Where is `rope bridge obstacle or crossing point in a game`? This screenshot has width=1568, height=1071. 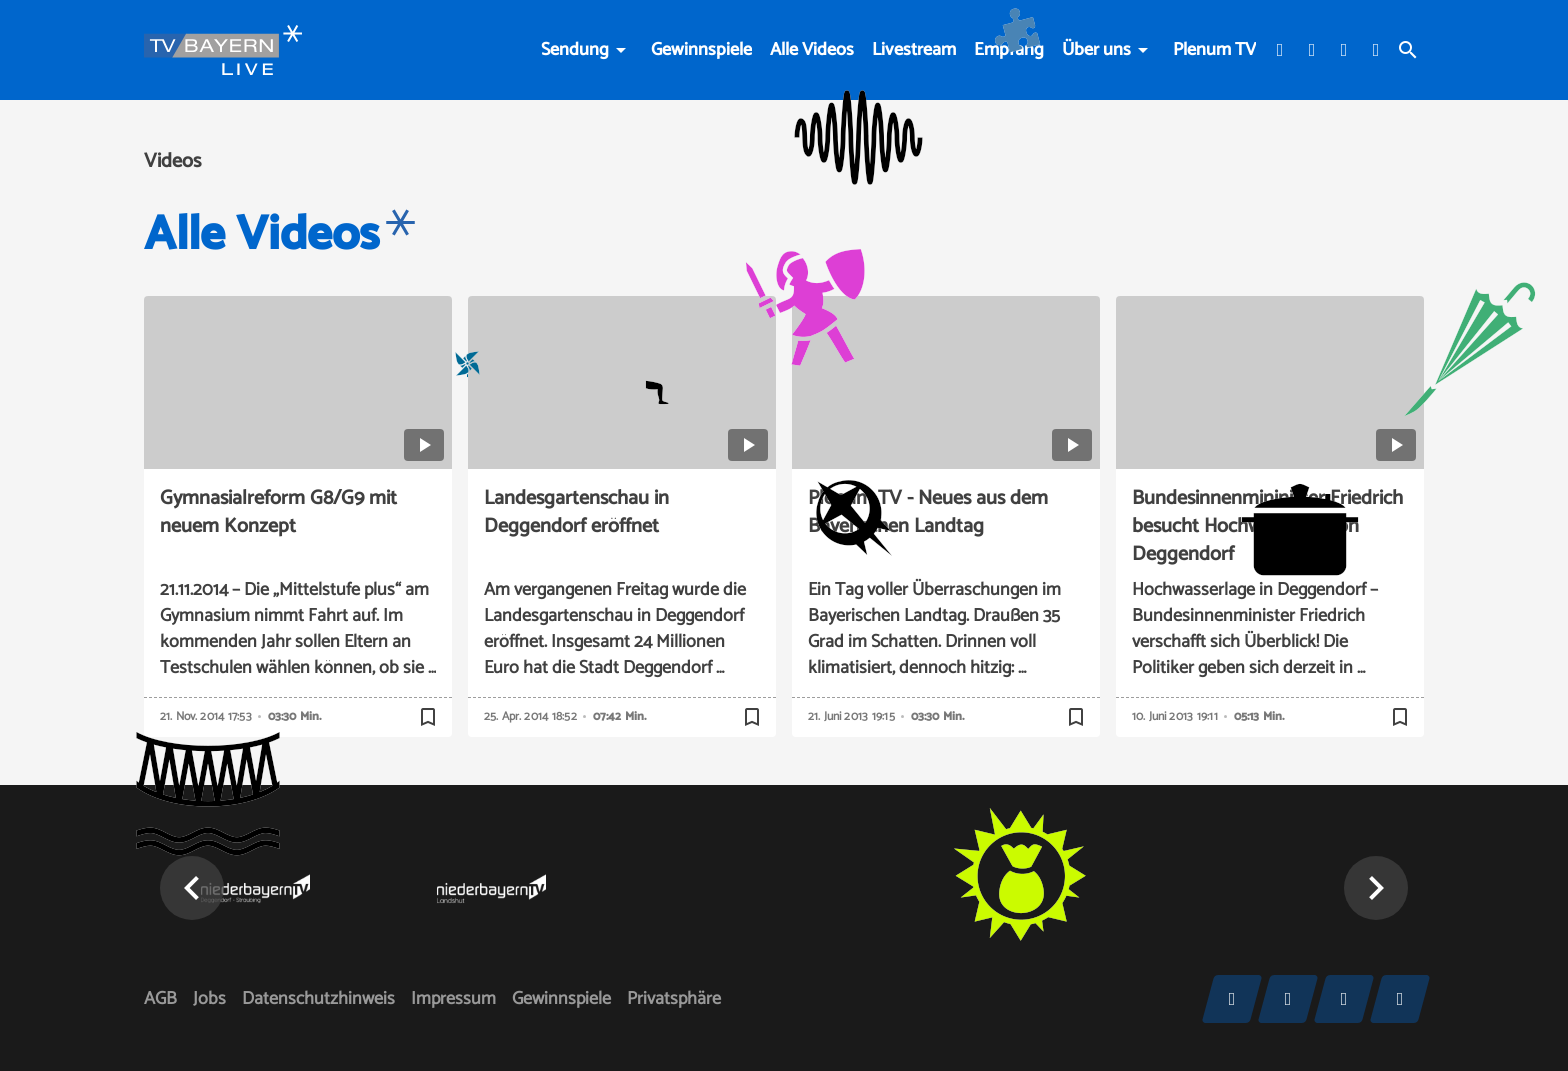 rope bridge obstacle or crossing point in a game is located at coordinates (208, 787).